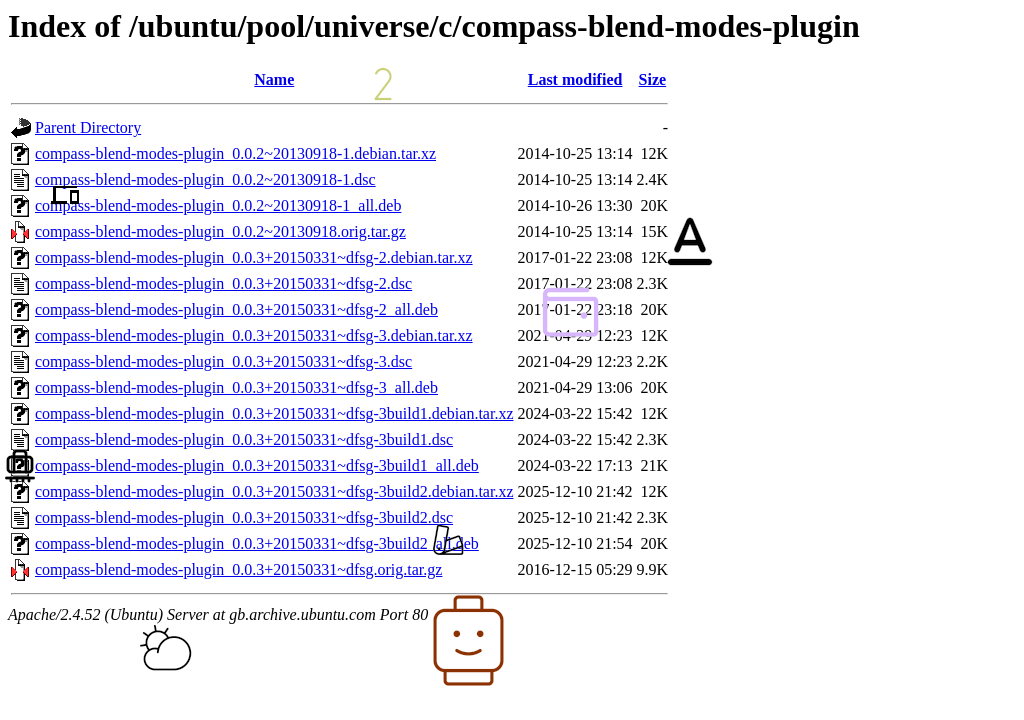 The height and width of the screenshot is (720, 1024). I want to click on track baggage claim status, so click(20, 466).